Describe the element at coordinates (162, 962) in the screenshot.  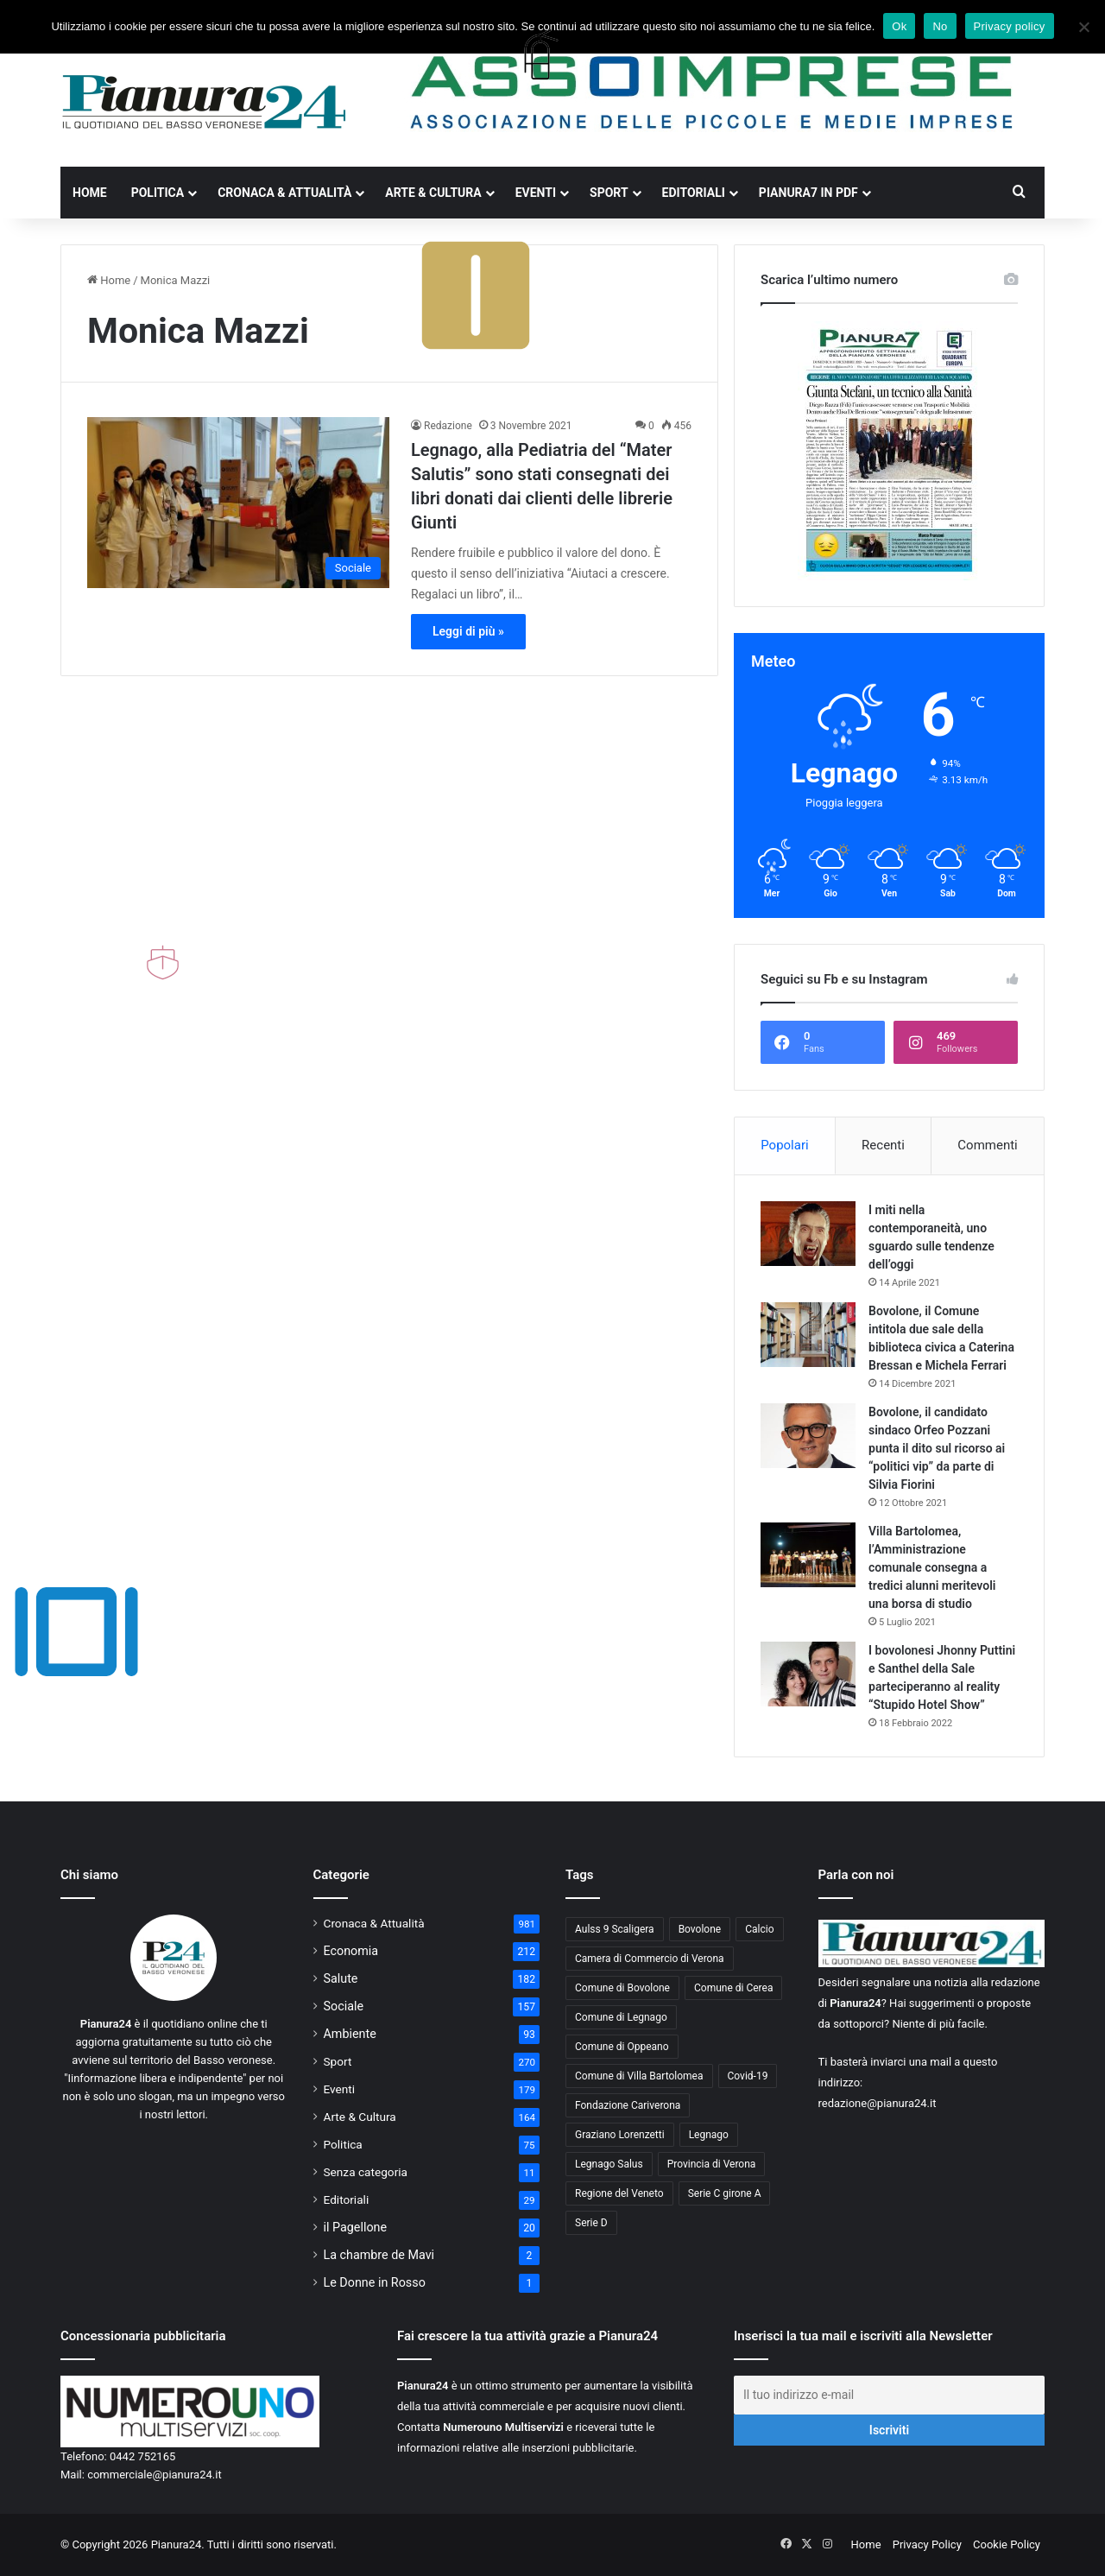
I see `access boat or ferry services` at that location.